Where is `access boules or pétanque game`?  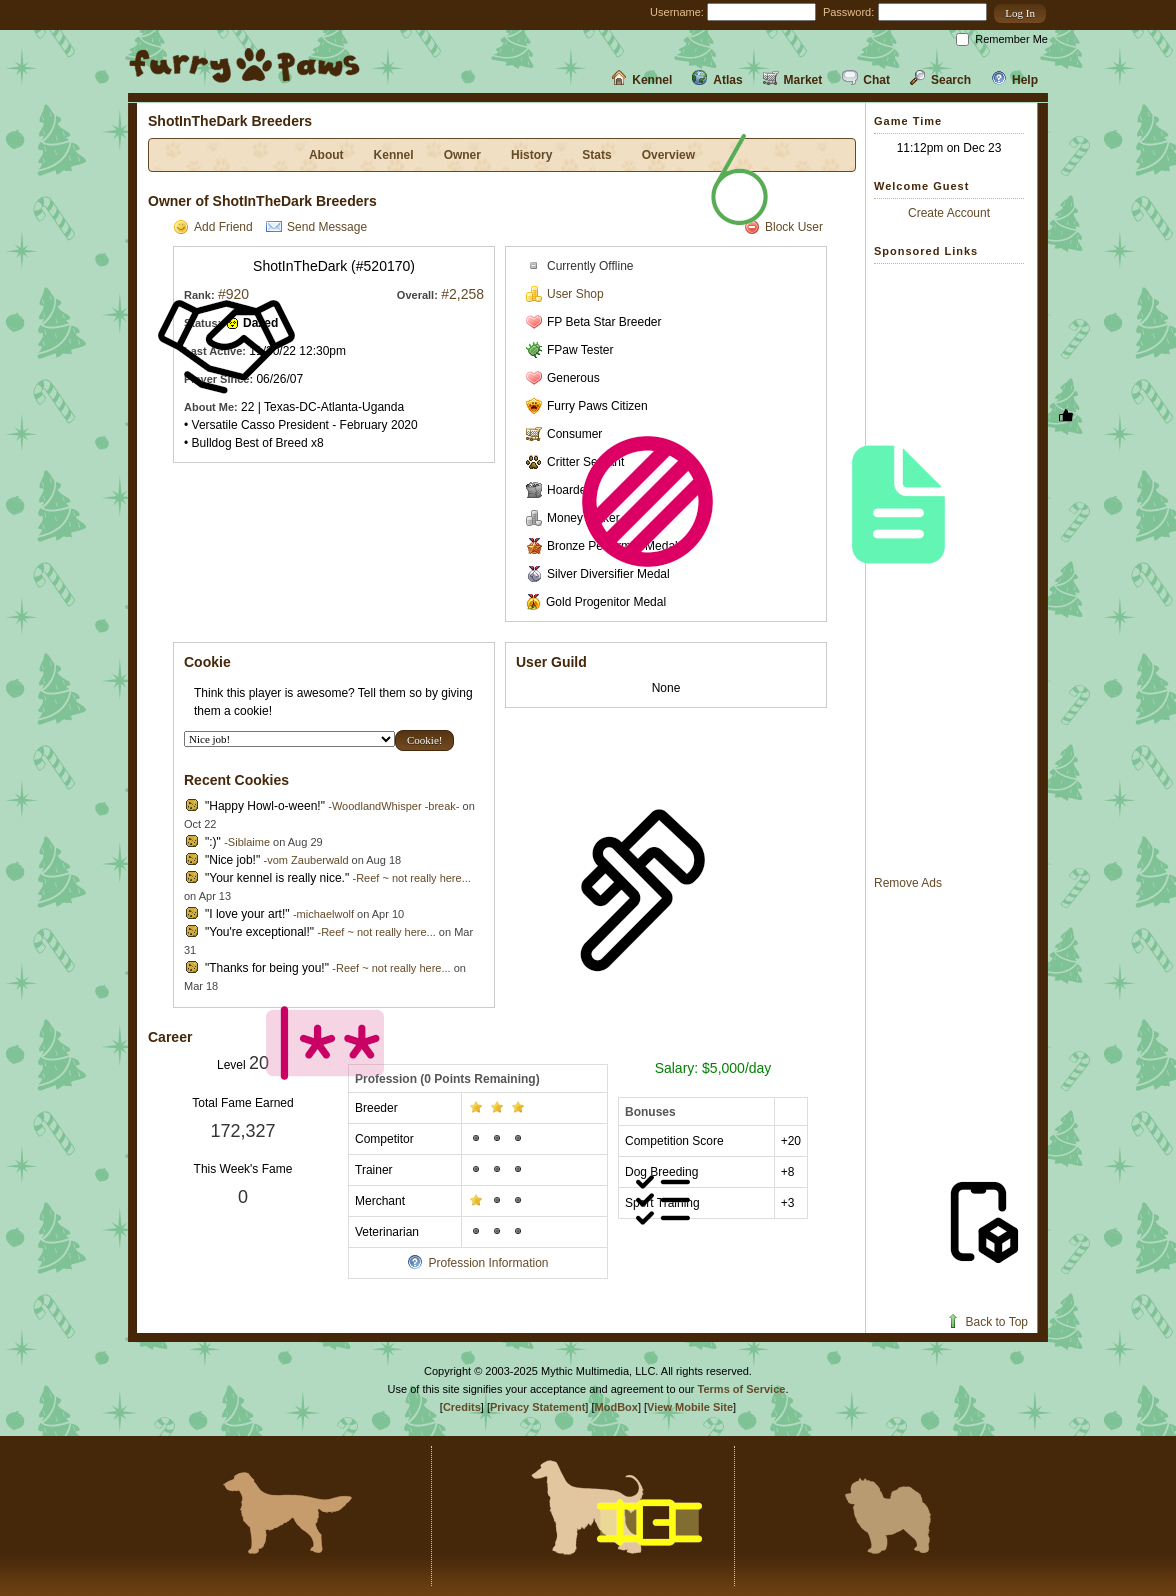 access boules or pétanque game is located at coordinates (647, 501).